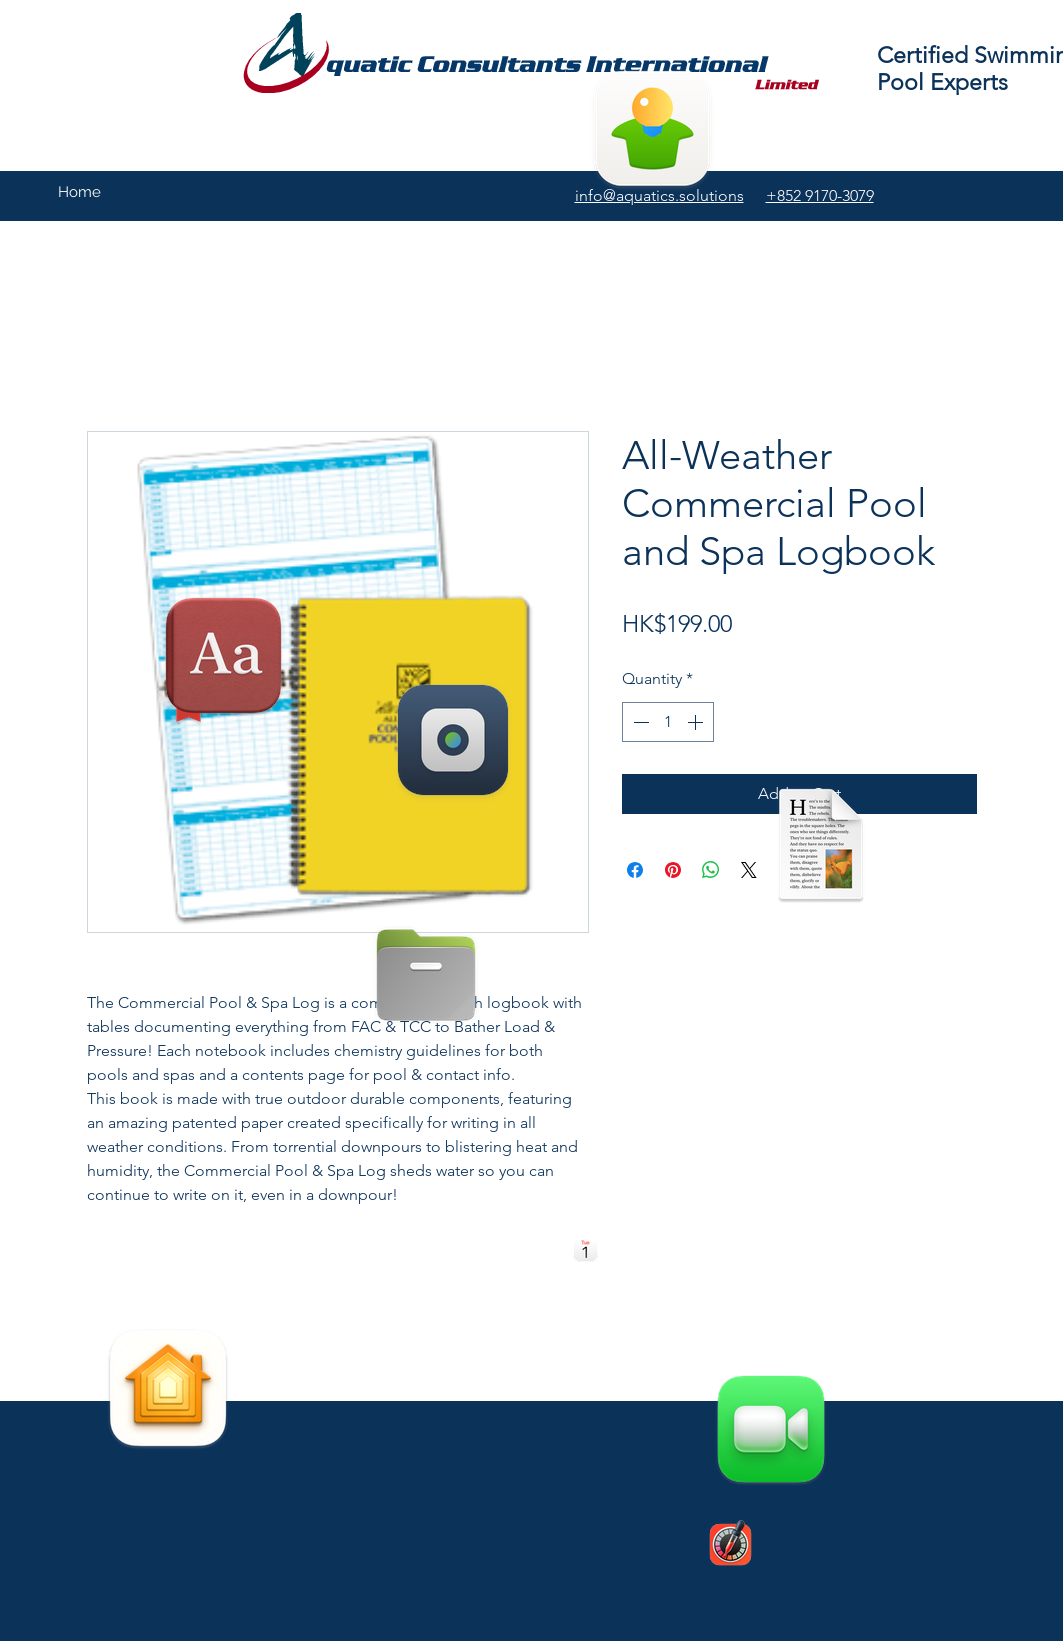  I want to click on open the dictionary app, so click(223, 655).